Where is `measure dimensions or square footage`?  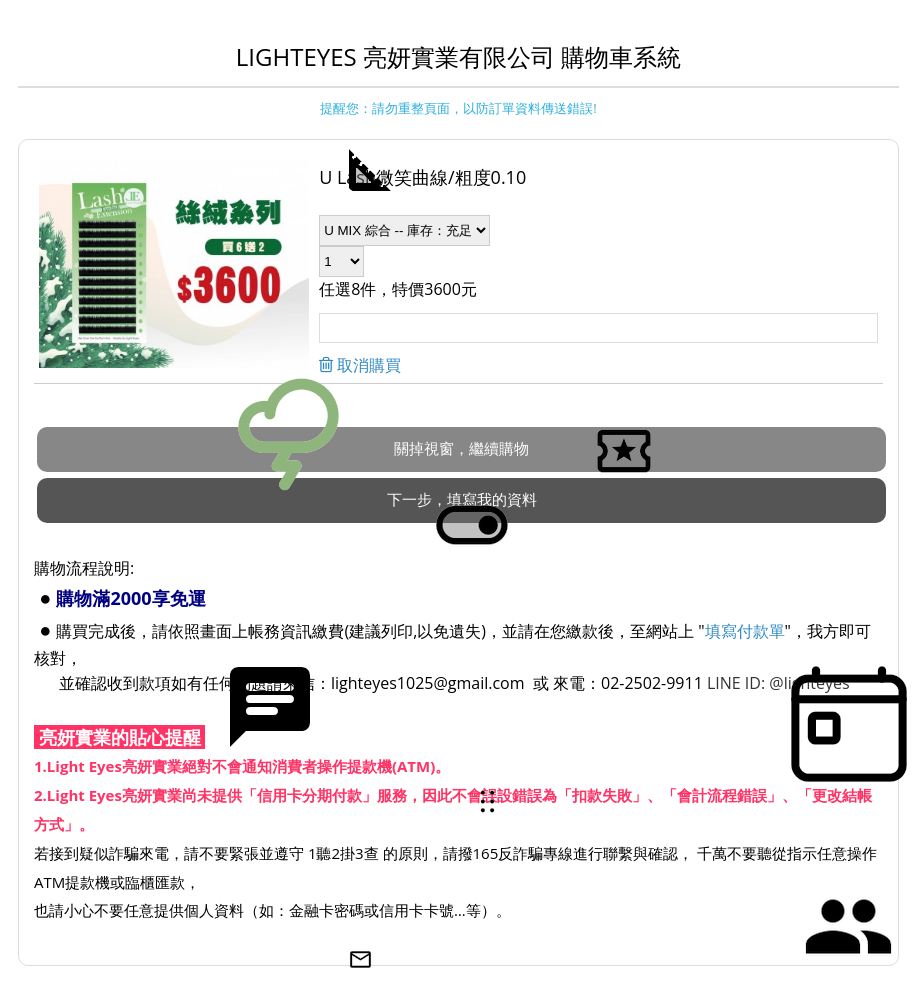 measure dimensions or square footage is located at coordinates (369, 169).